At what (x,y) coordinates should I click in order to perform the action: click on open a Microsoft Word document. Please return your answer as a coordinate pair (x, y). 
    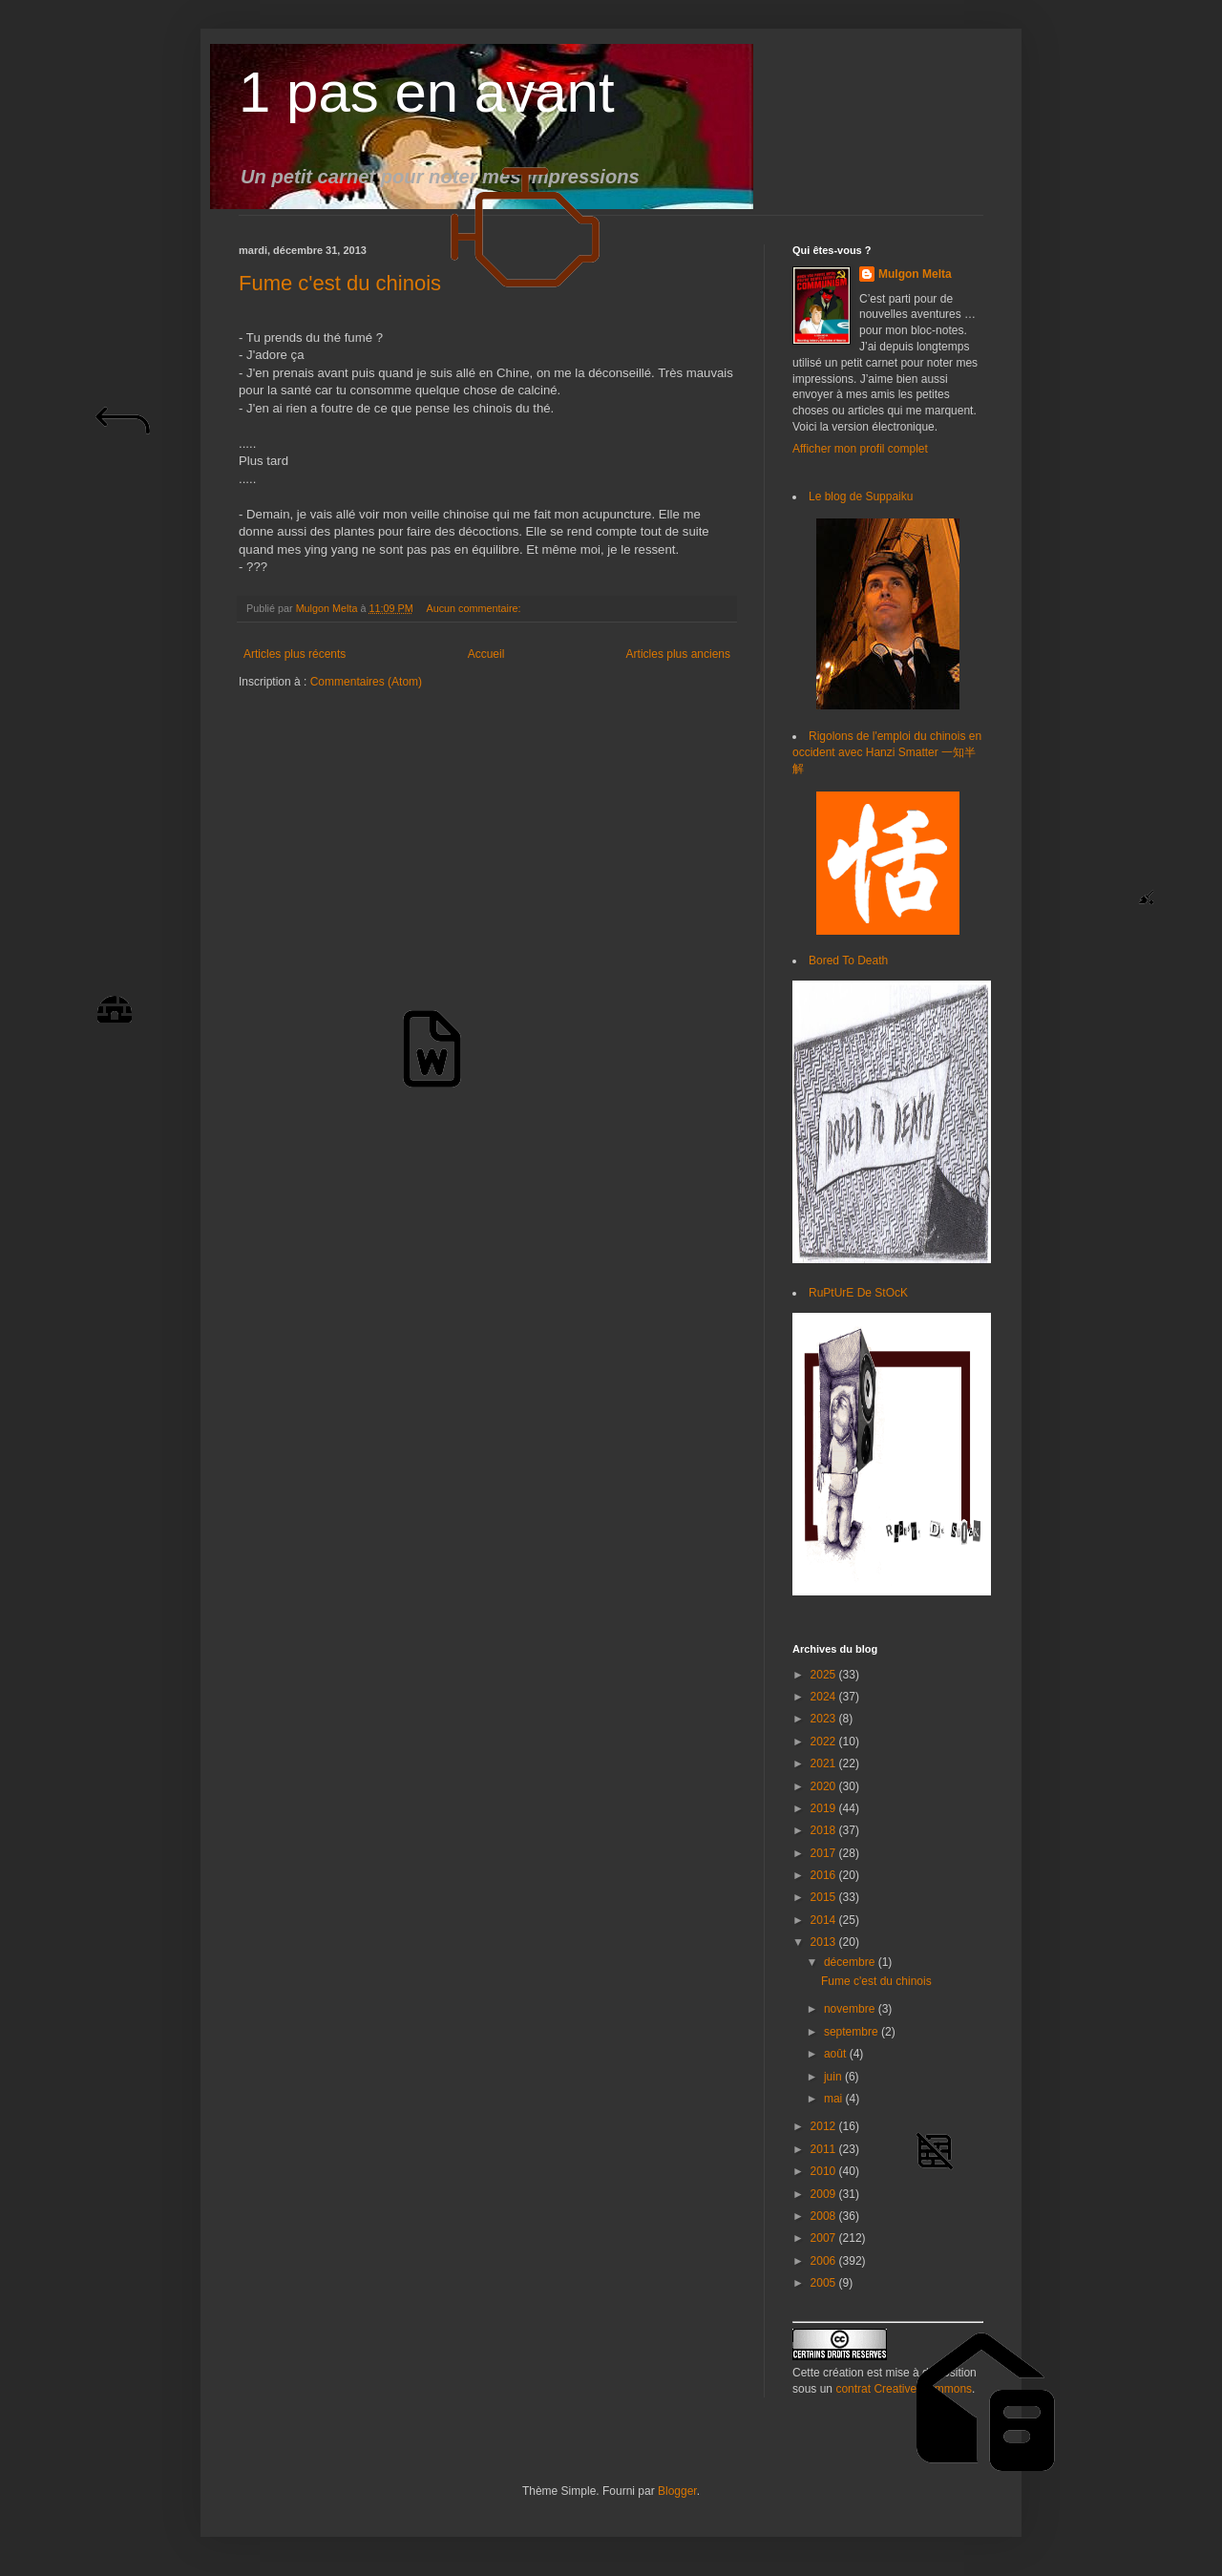
    Looking at the image, I should click on (432, 1048).